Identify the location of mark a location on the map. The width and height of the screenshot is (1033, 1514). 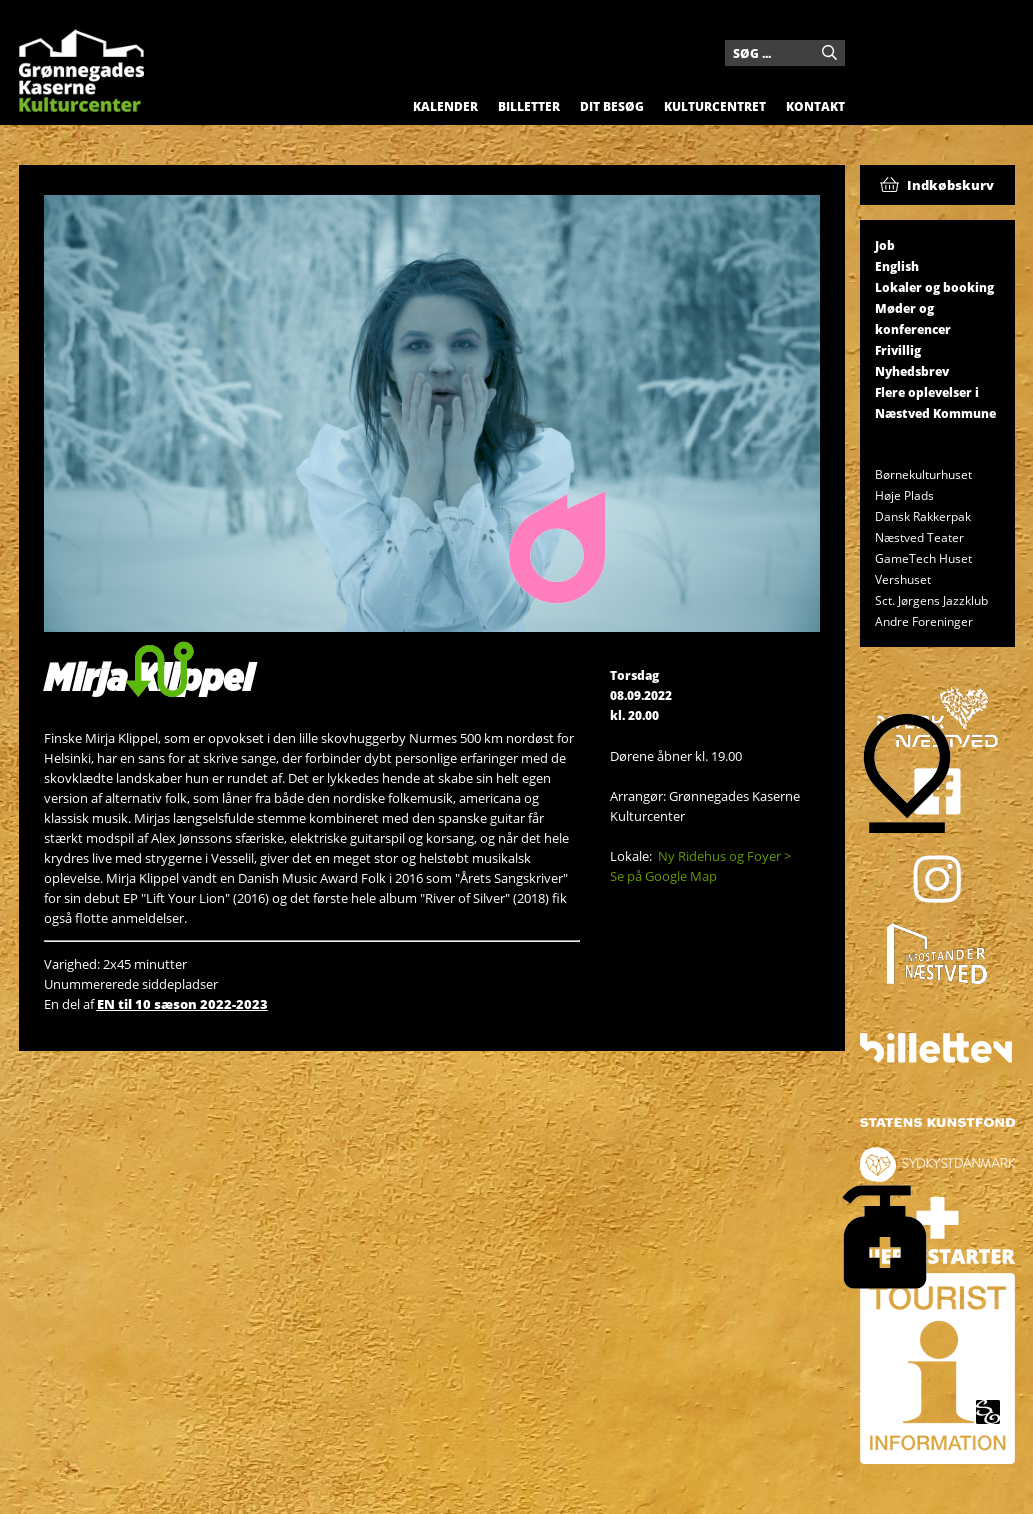
(907, 768).